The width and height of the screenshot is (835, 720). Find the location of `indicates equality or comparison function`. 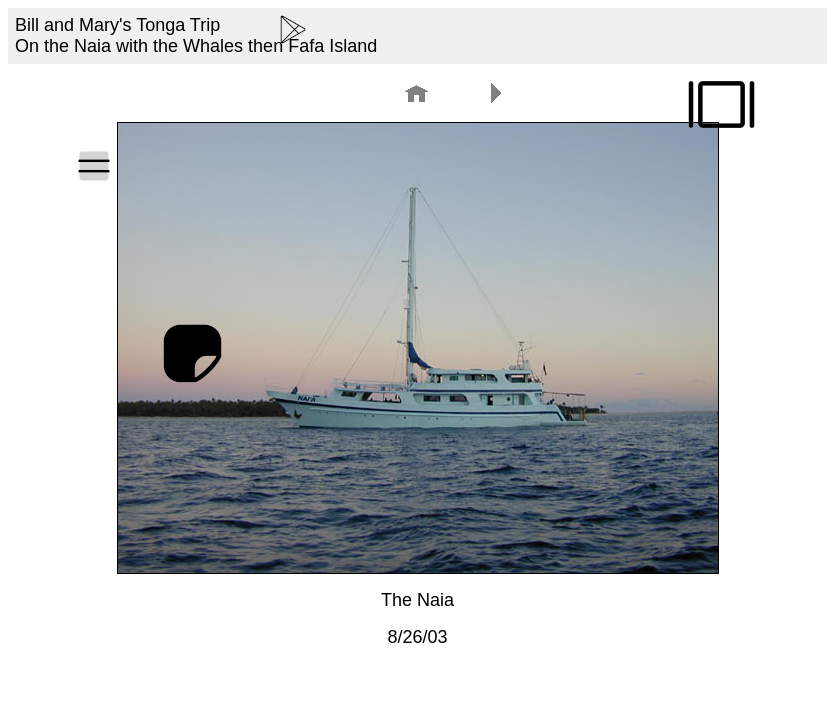

indicates equality or comparison function is located at coordinates (94, 166).